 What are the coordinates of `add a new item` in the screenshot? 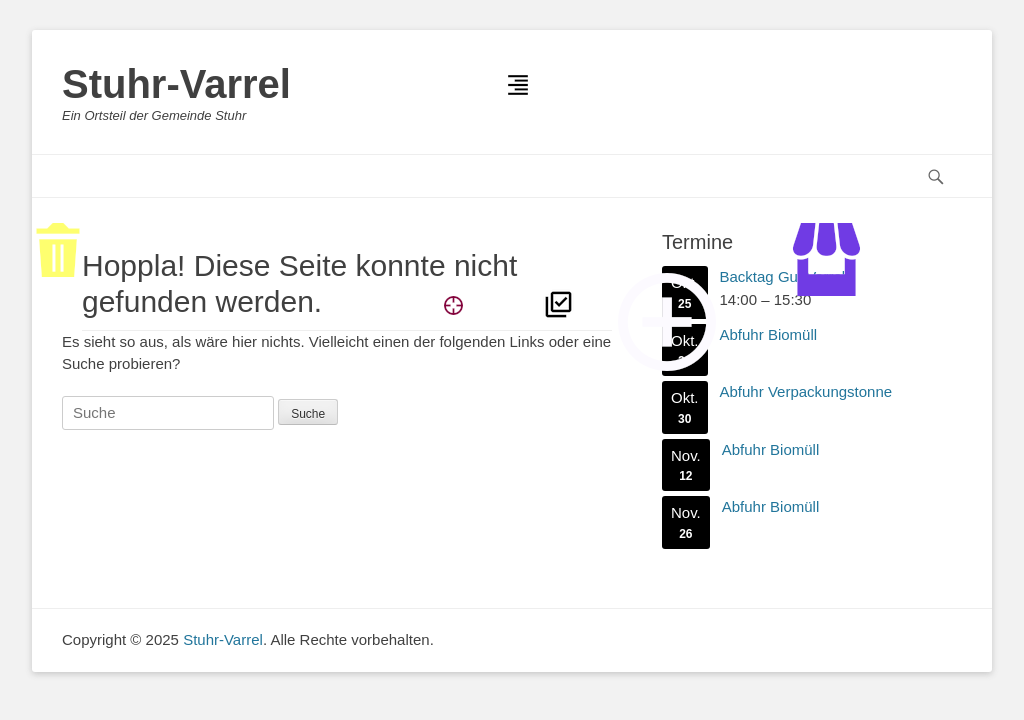 It's located at (667, 322).